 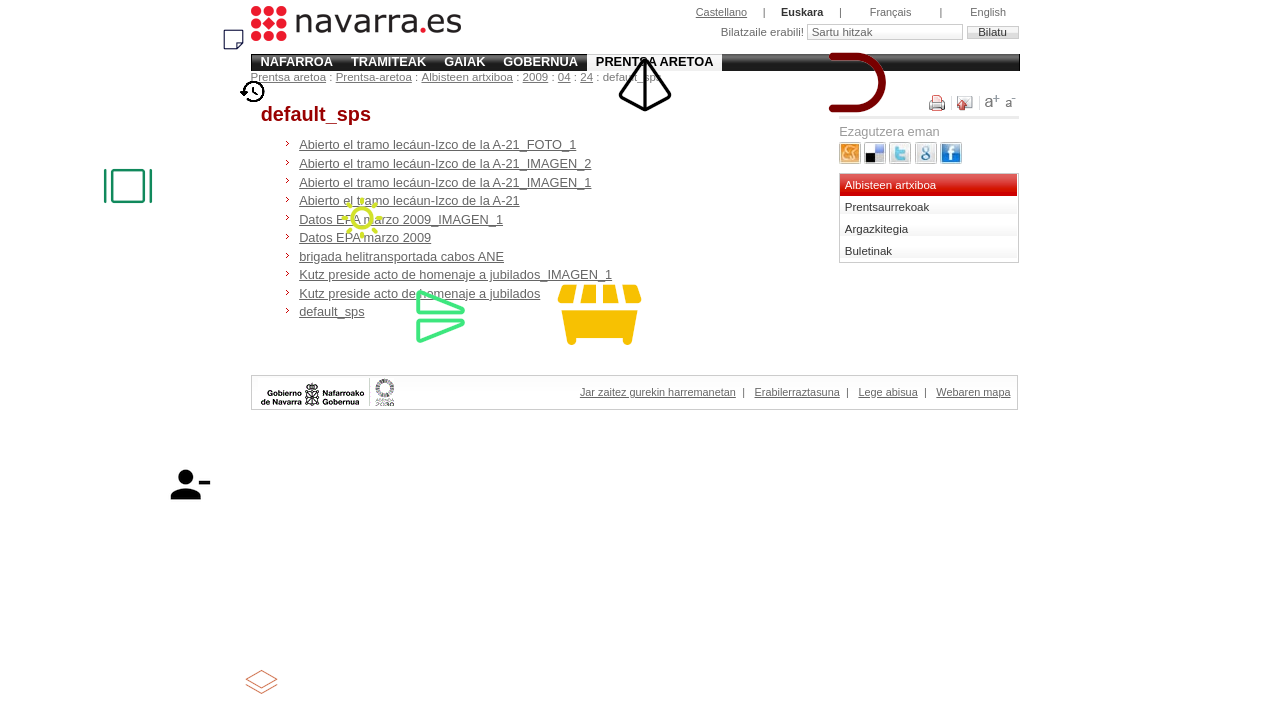 I want to click on delete items permanently, so click(x=599, y=312).